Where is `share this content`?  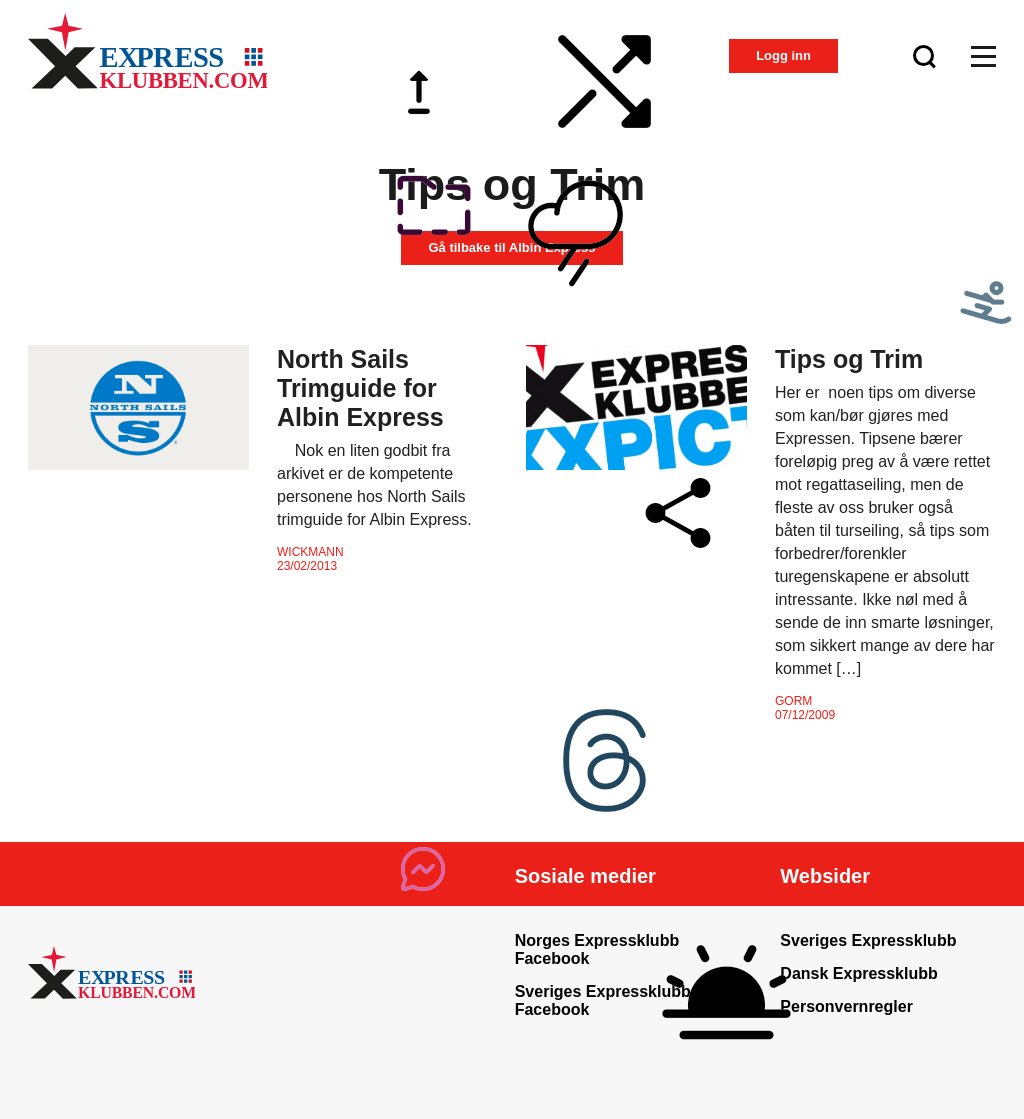 share this content is located at coordinates (678, 513).